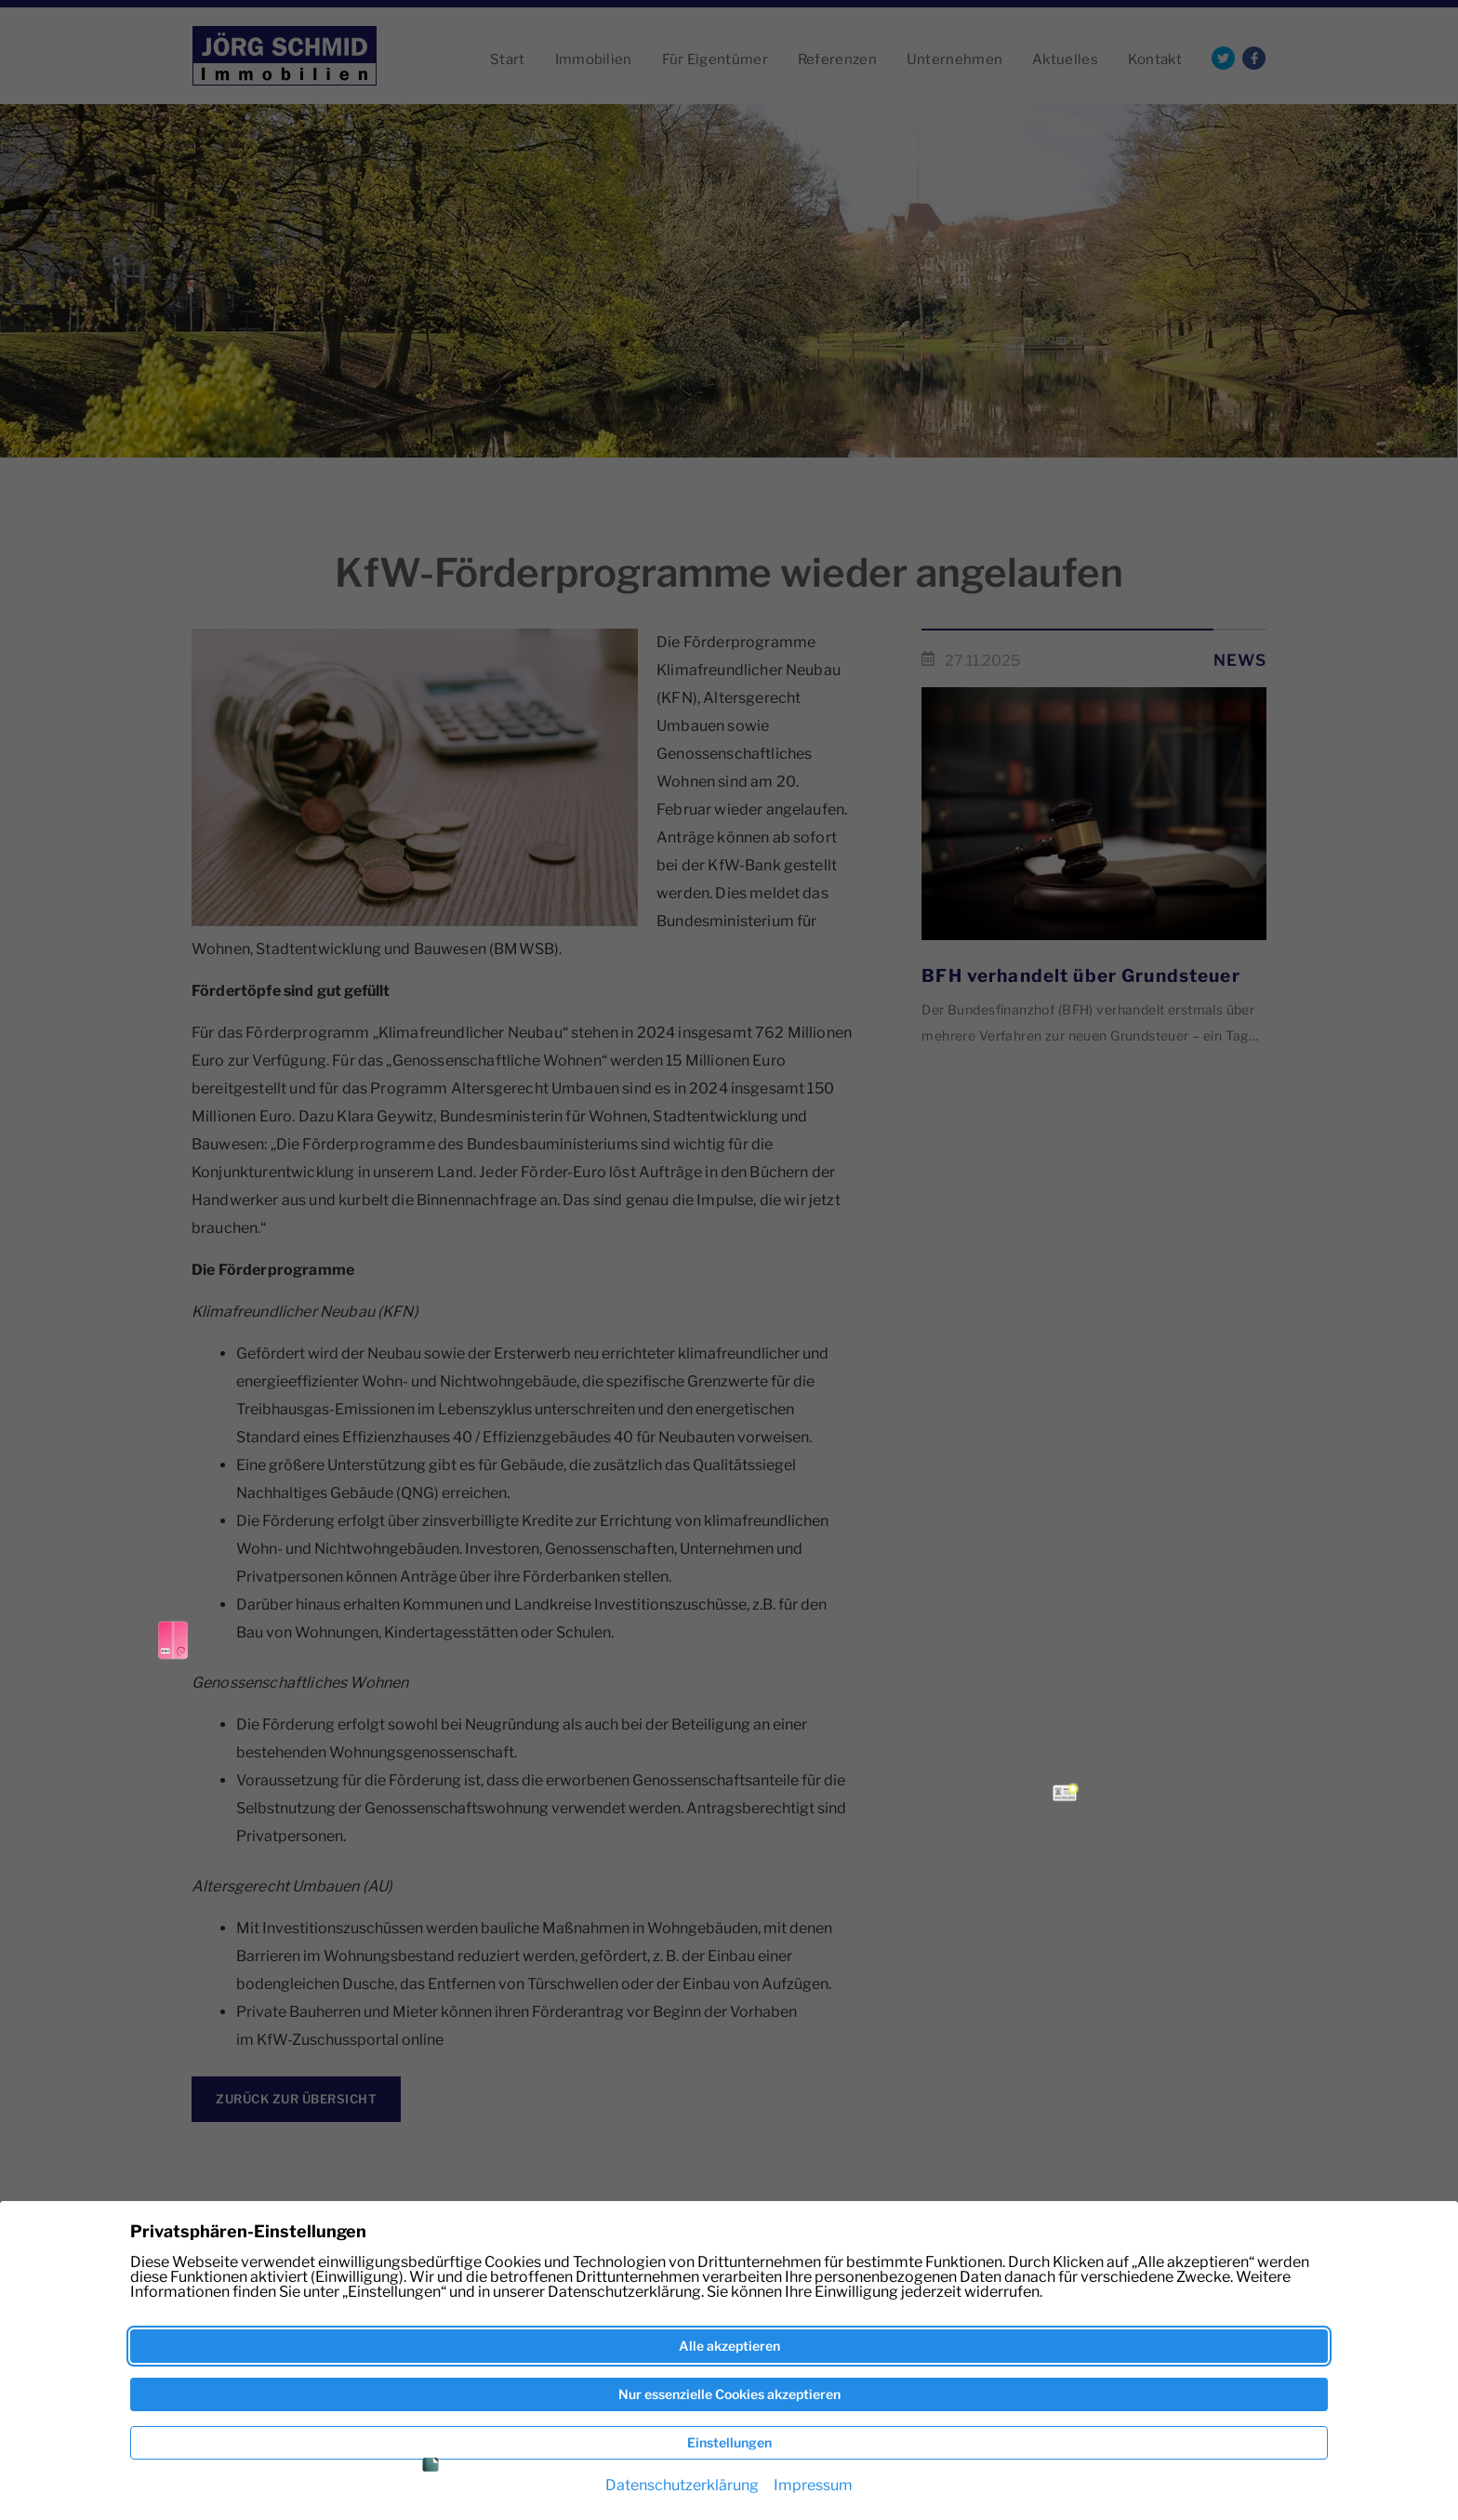 This screenshot has height=2520, width=1458. Describe the element at coordinates (1065, 1792) in the screenshot. I see `add a new contact` at that location.